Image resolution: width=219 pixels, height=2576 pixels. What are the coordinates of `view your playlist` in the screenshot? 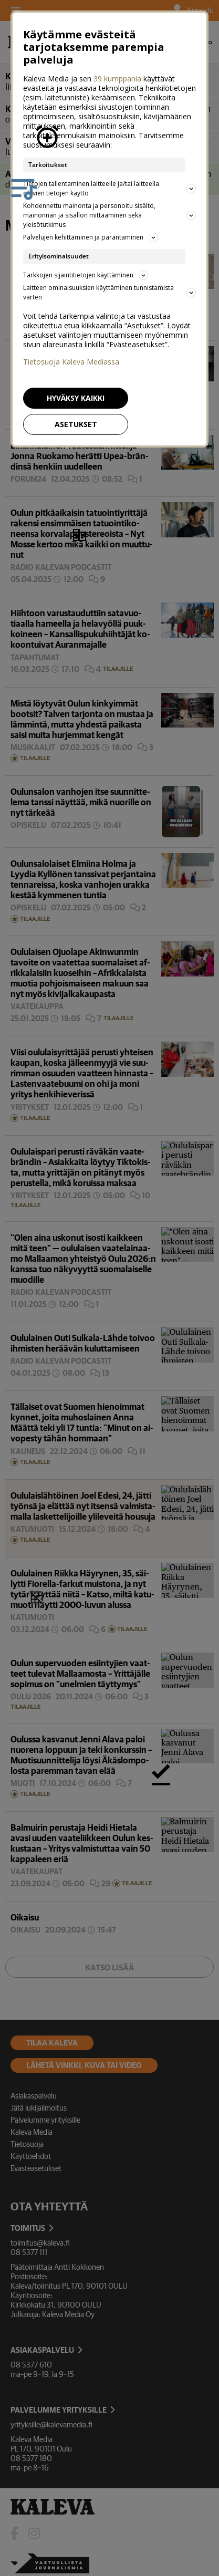 It's located at (23, 188).